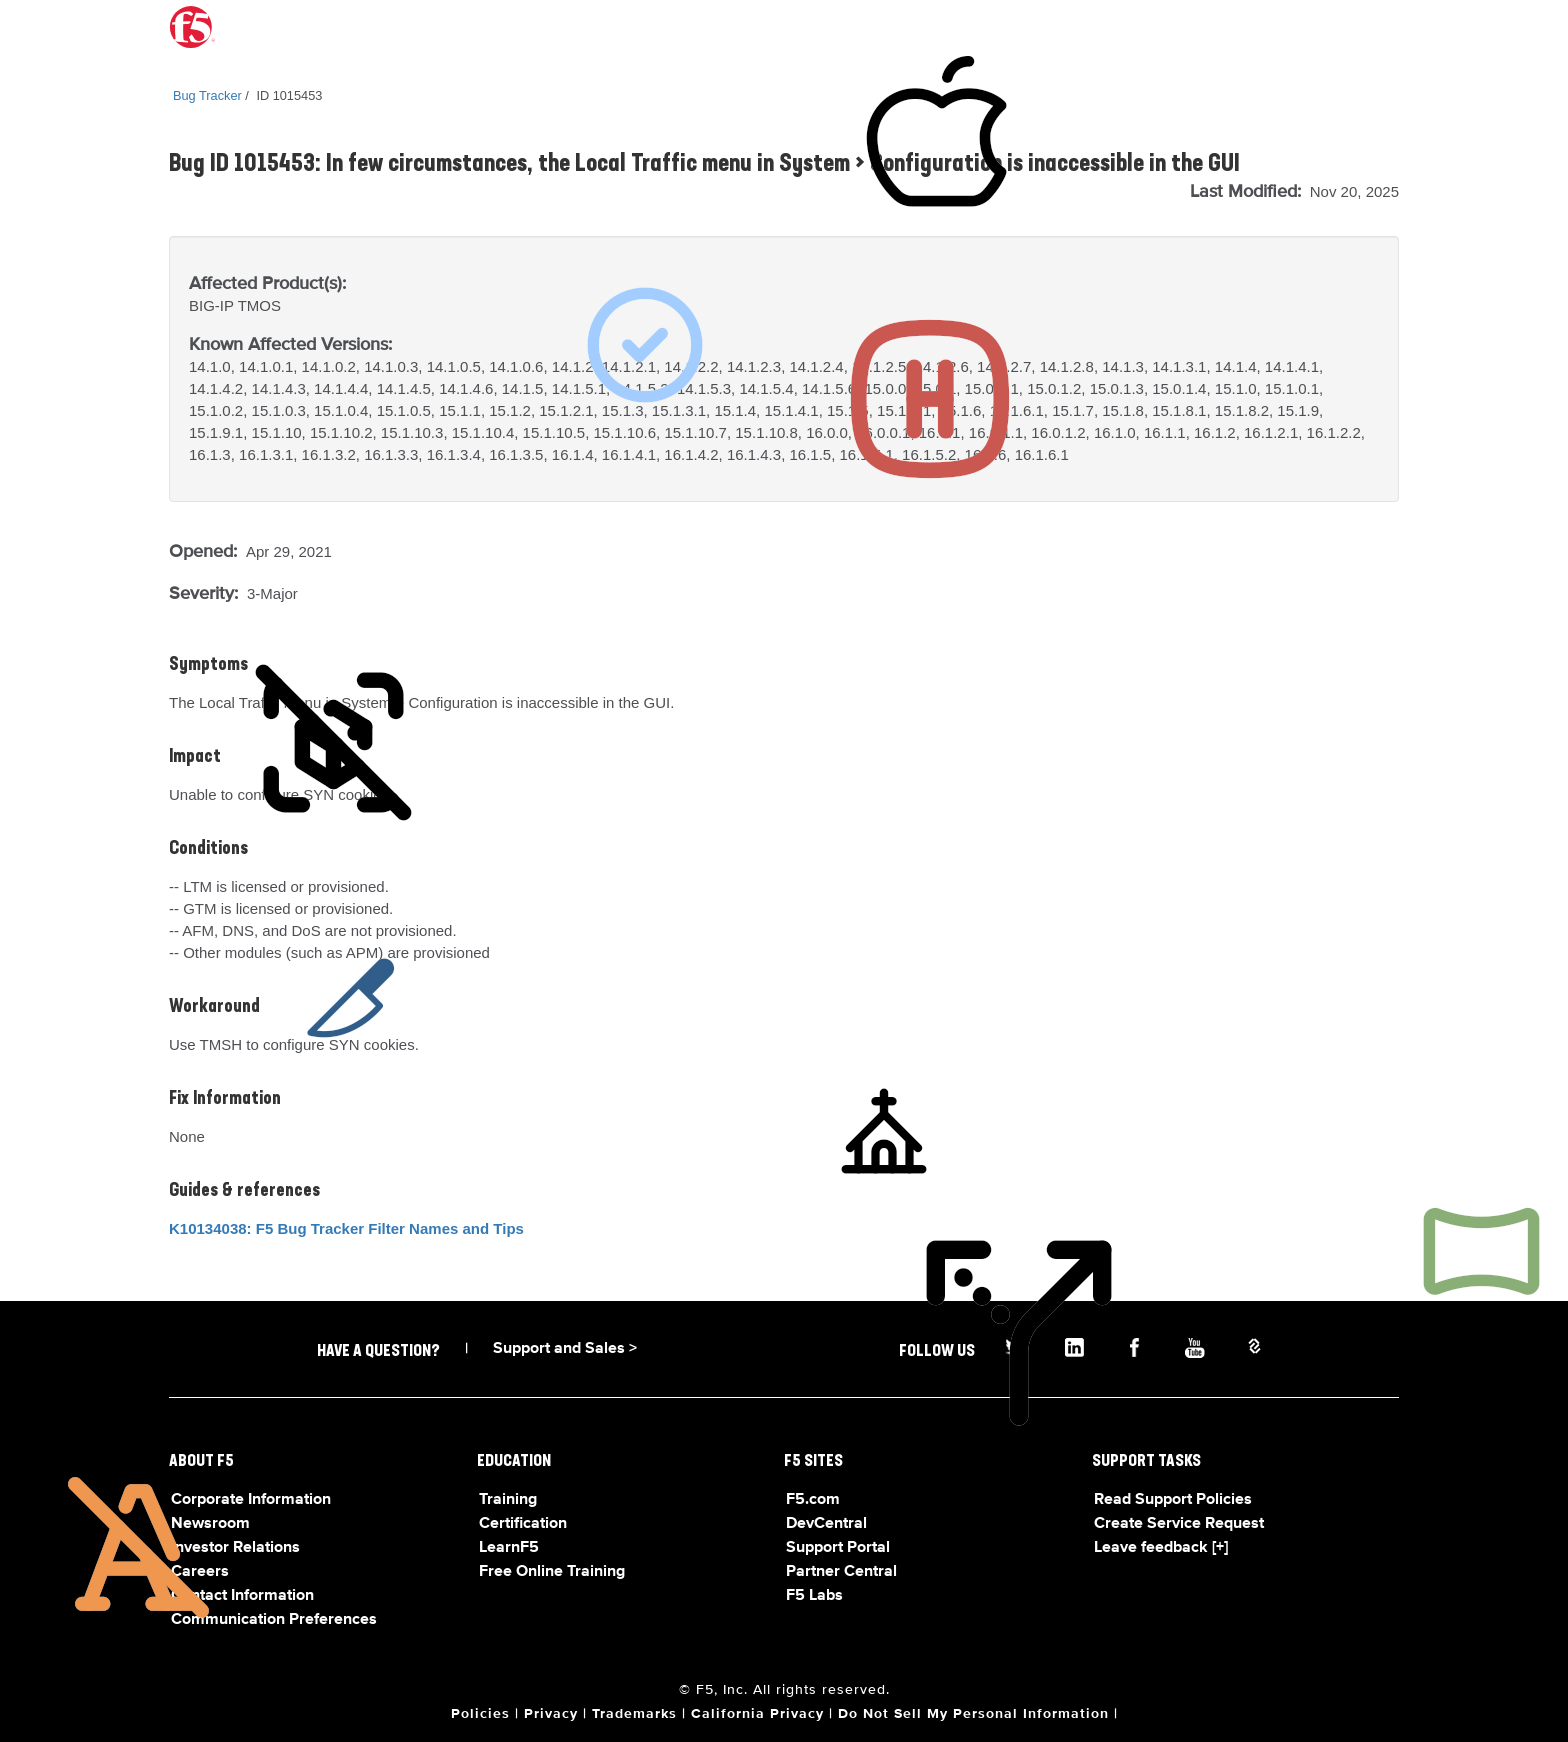 This screenshot has height=1742, width=1568. What do you see at coordinates (1019, 1333) in the screenshot?
I see `take alternate route to the right` at bounding box center [1019, 1333].